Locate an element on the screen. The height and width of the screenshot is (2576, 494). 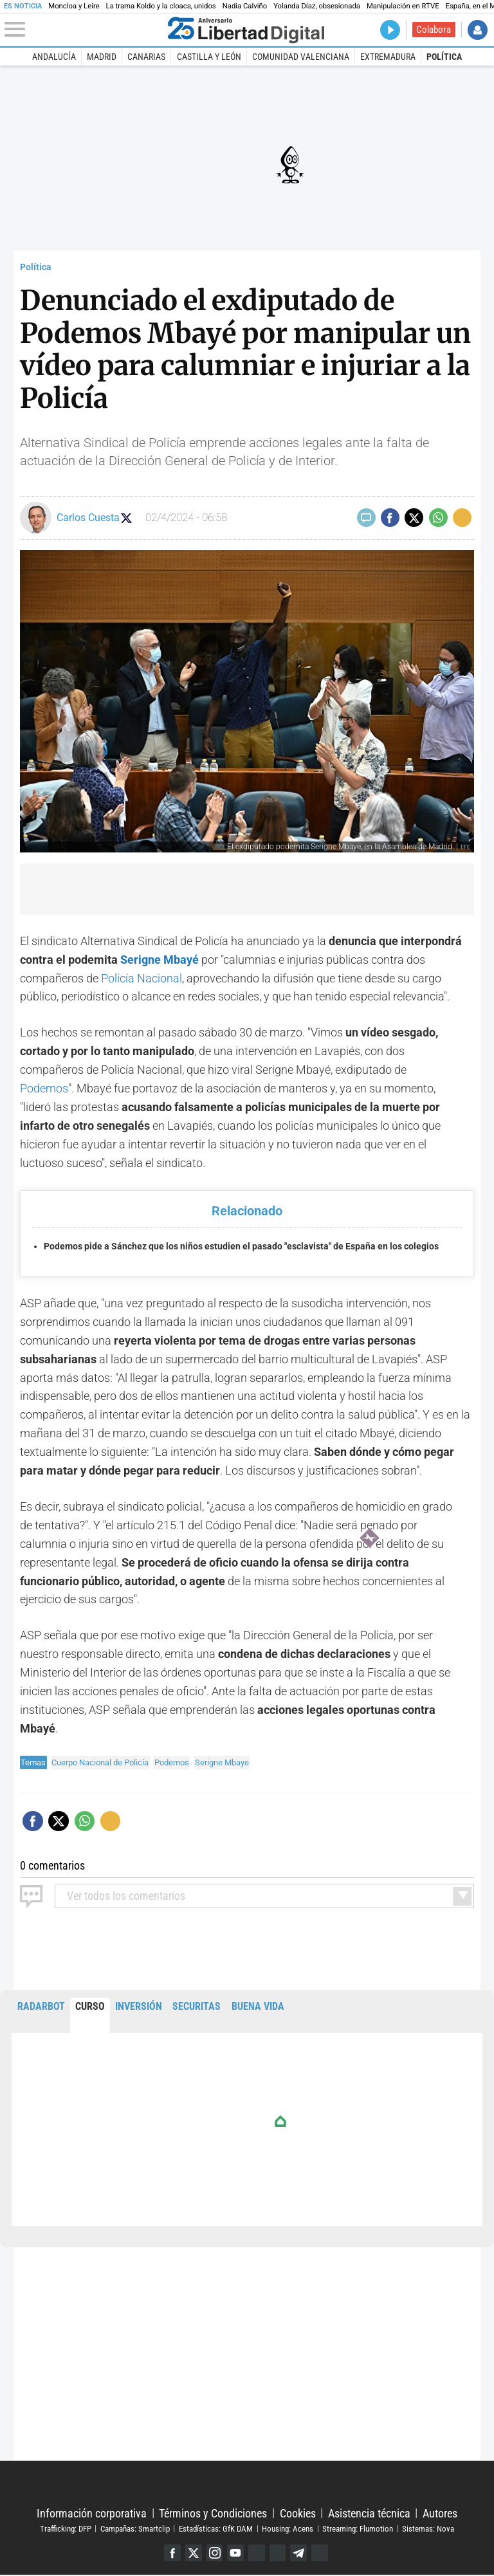
open google home app is located at coordinates (280, 2121).